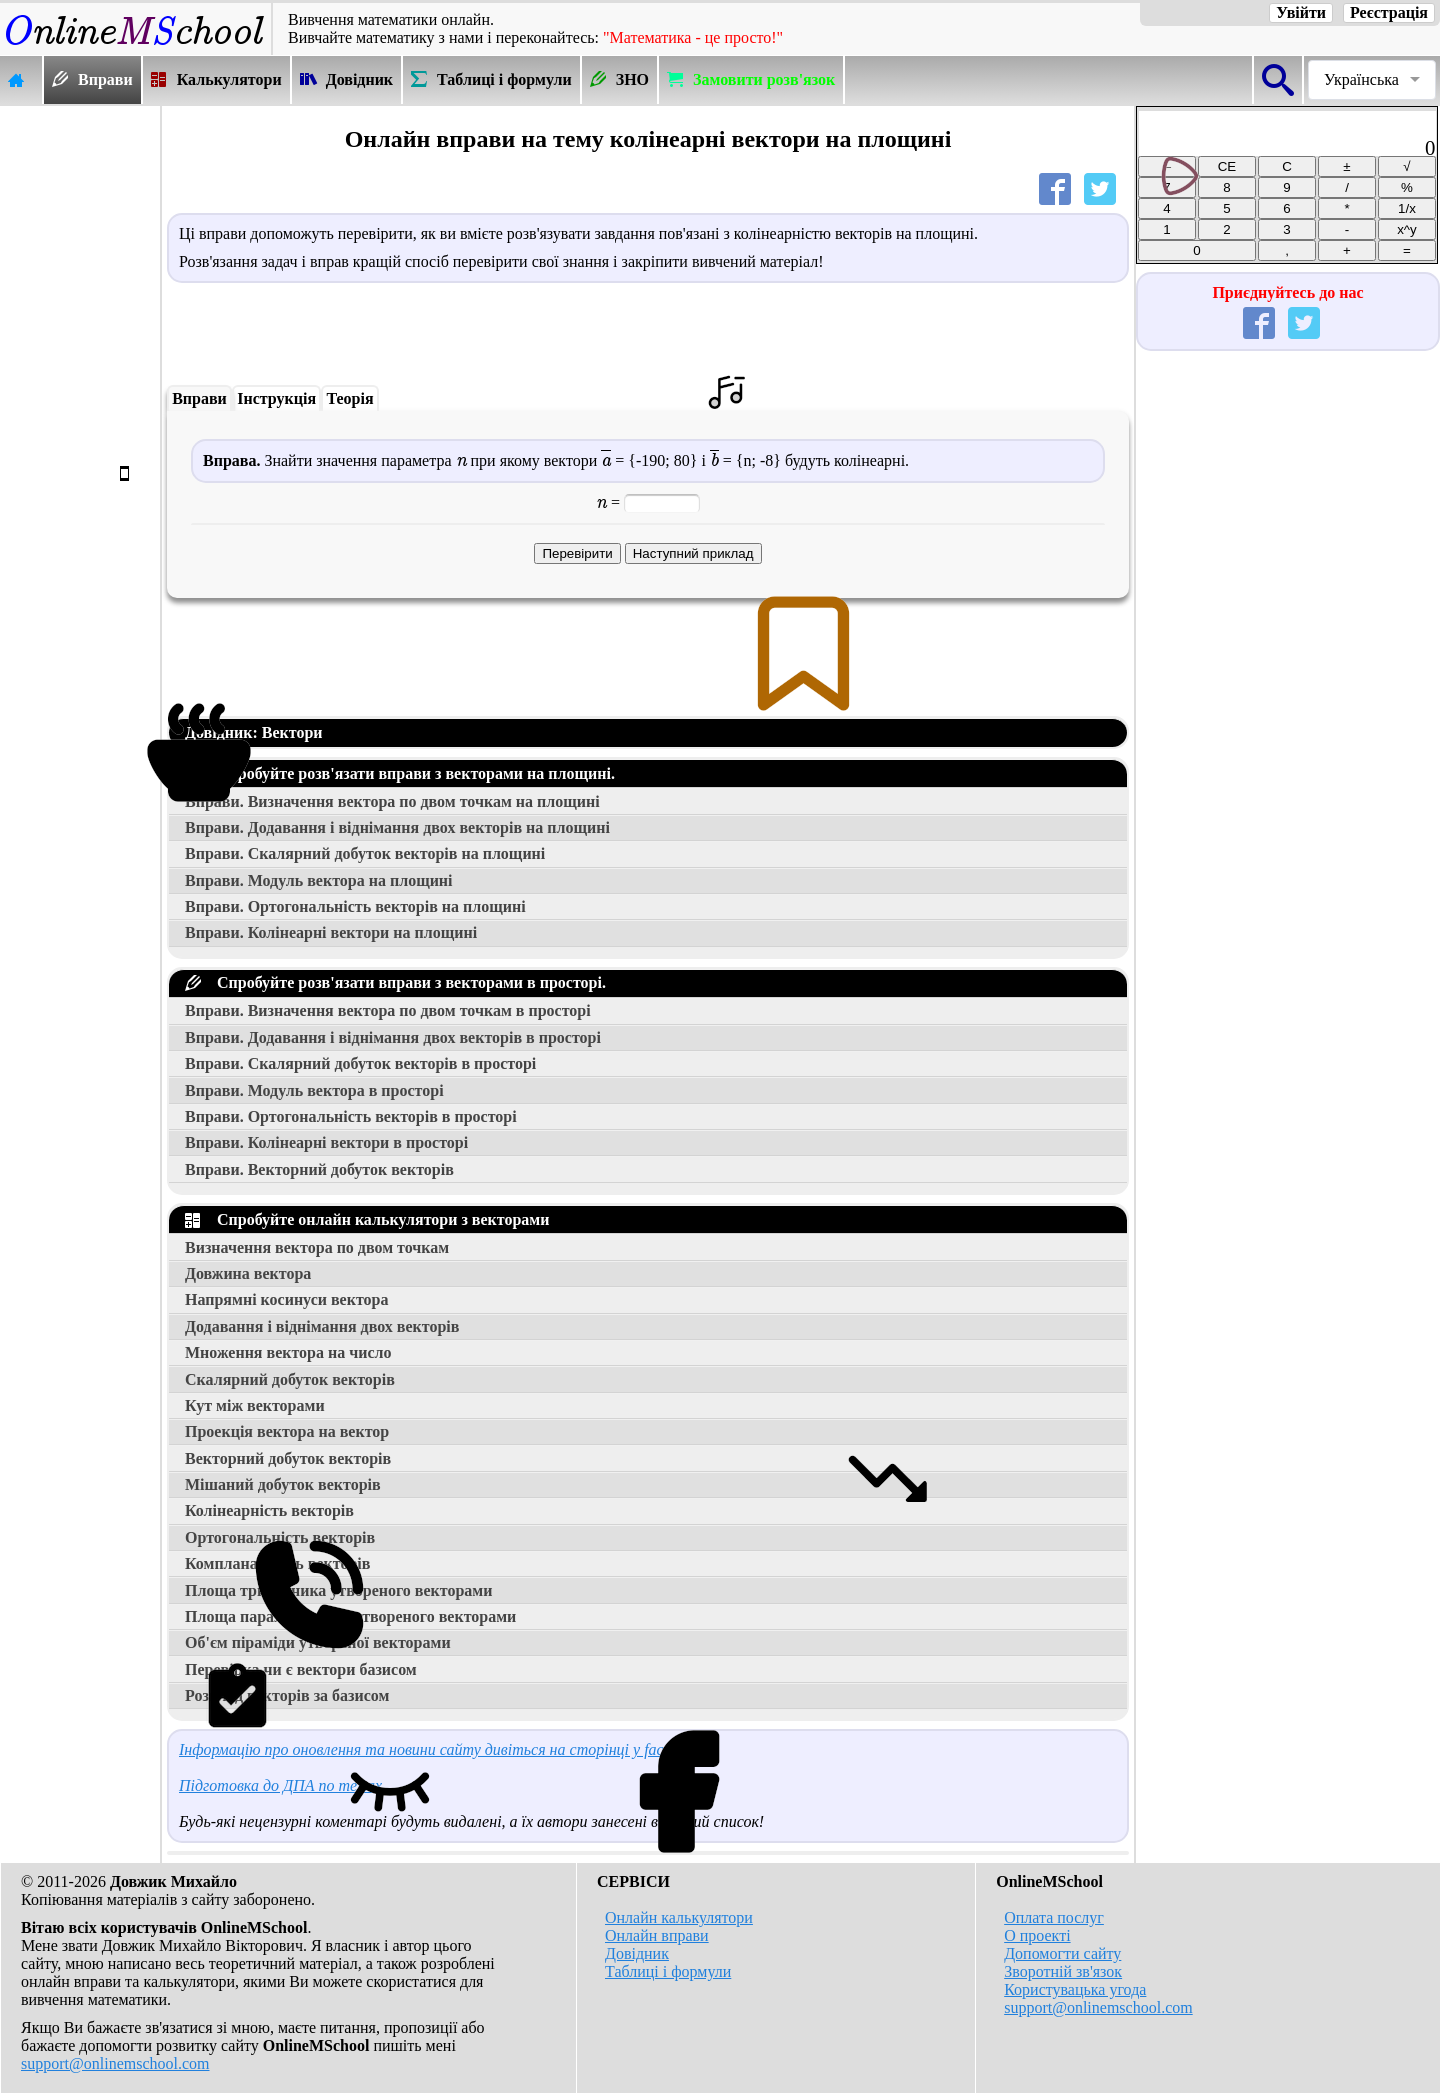 The height and width of the screenshot is (2093, 1440). What do you see at coordinates (237, 1698) in the screenshot?
I see `view completed tasks or assignments` at bounding box center [237, 1698].